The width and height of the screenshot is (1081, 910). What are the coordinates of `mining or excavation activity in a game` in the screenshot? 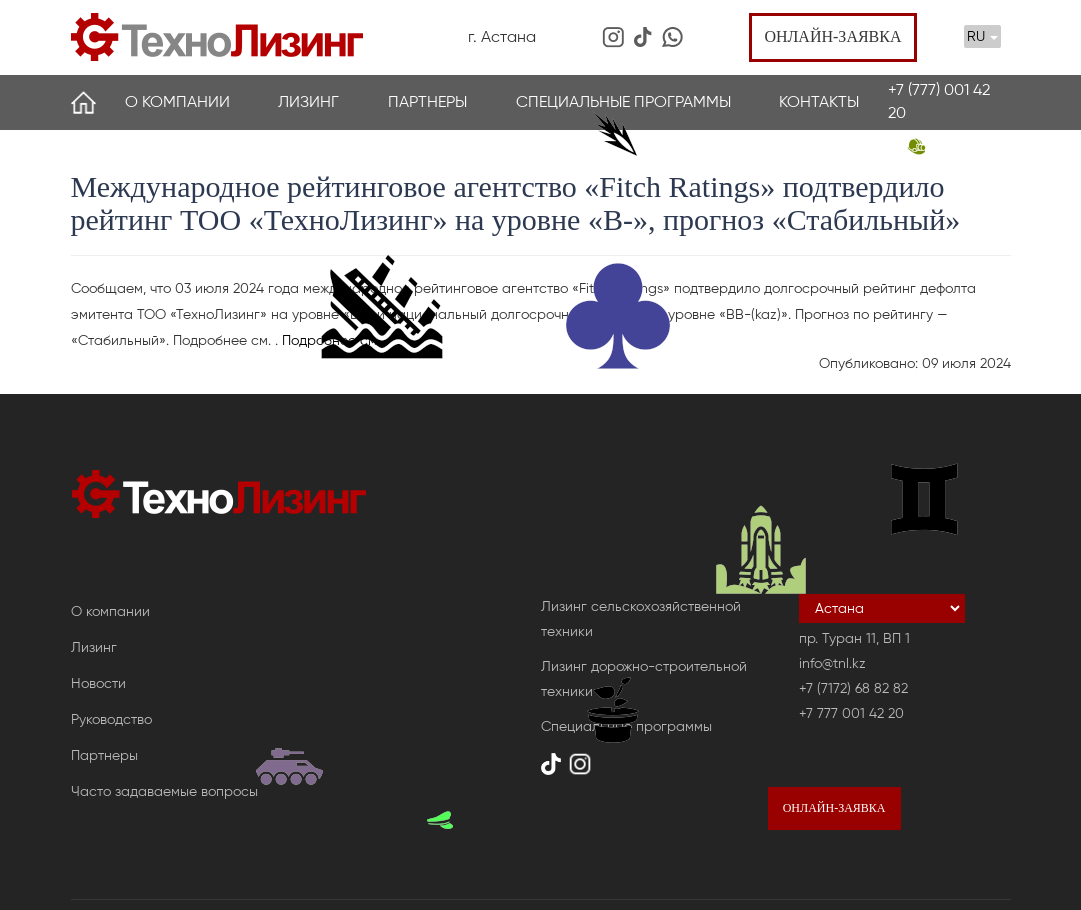 It's located at (916, 146).